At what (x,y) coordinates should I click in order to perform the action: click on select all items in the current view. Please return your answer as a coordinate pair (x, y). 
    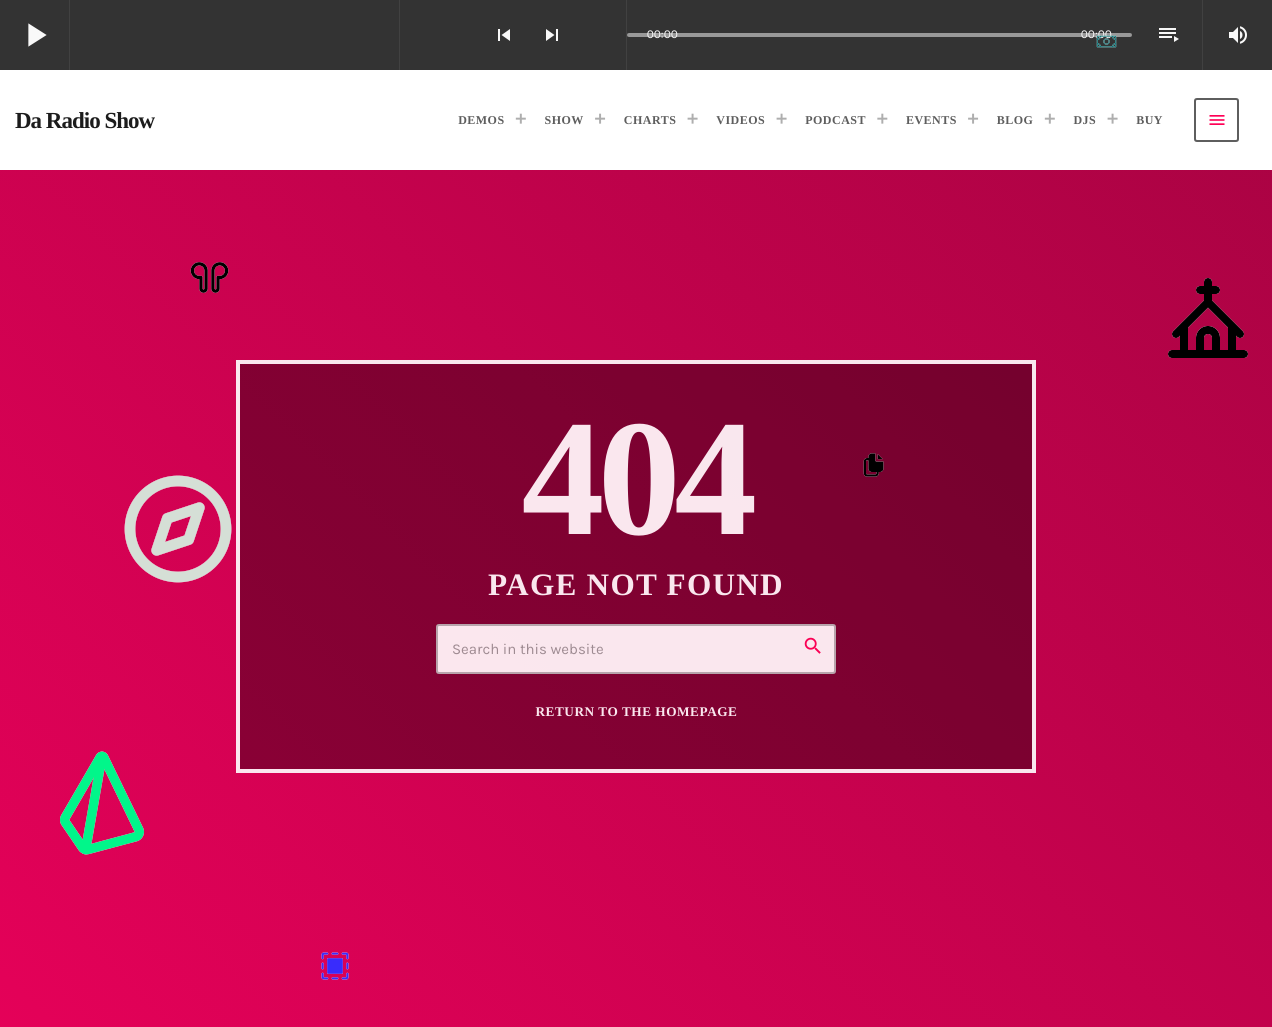
    Looking at the image, I should click on (335, 966).